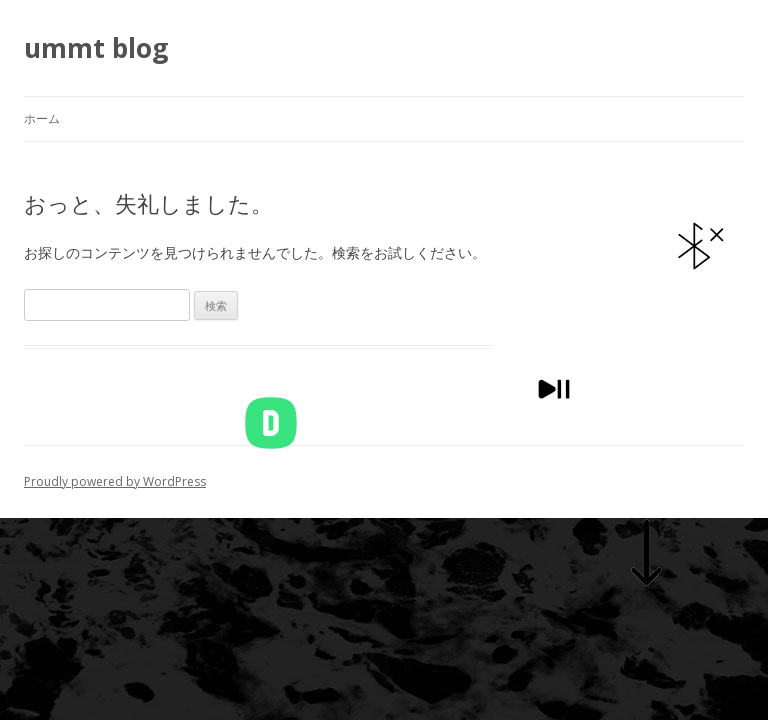 This screenshot has height=720, width=768. Describe the element at coordinates (646, 552) in the screenshot. I see `scroll down for more content` at that location.